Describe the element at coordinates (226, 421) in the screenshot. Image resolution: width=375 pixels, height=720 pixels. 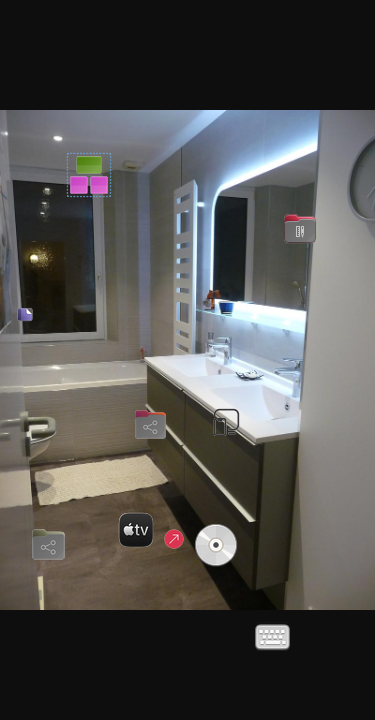
I see `link or sync devices together` at that location.